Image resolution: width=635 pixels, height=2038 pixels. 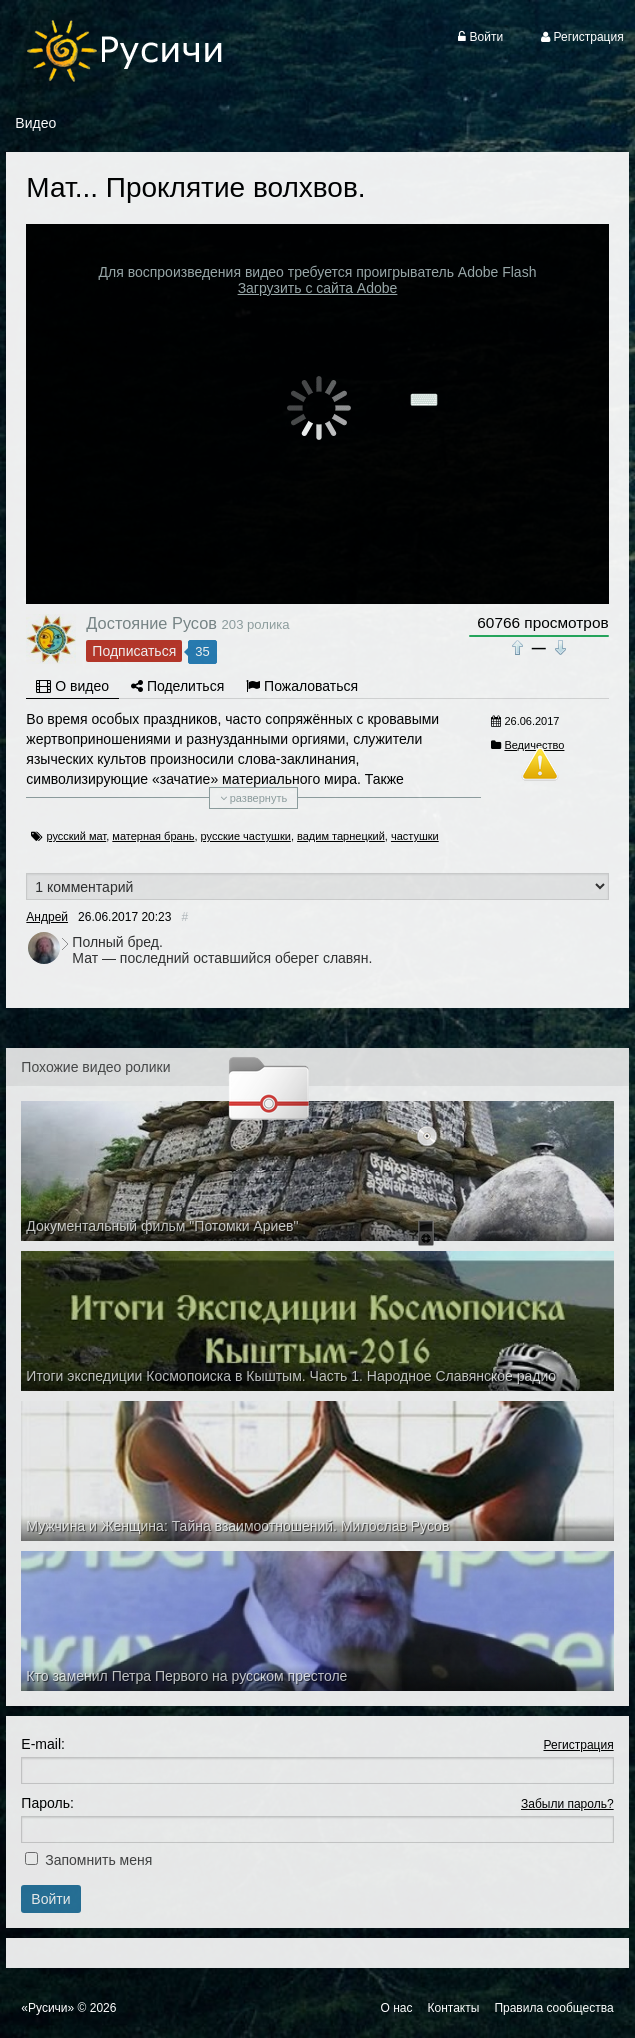 What do you see at coordinates (427, 1136) in the screenshot?
I see `access DVD drive or optical media` at bounding box center [427, 1136].